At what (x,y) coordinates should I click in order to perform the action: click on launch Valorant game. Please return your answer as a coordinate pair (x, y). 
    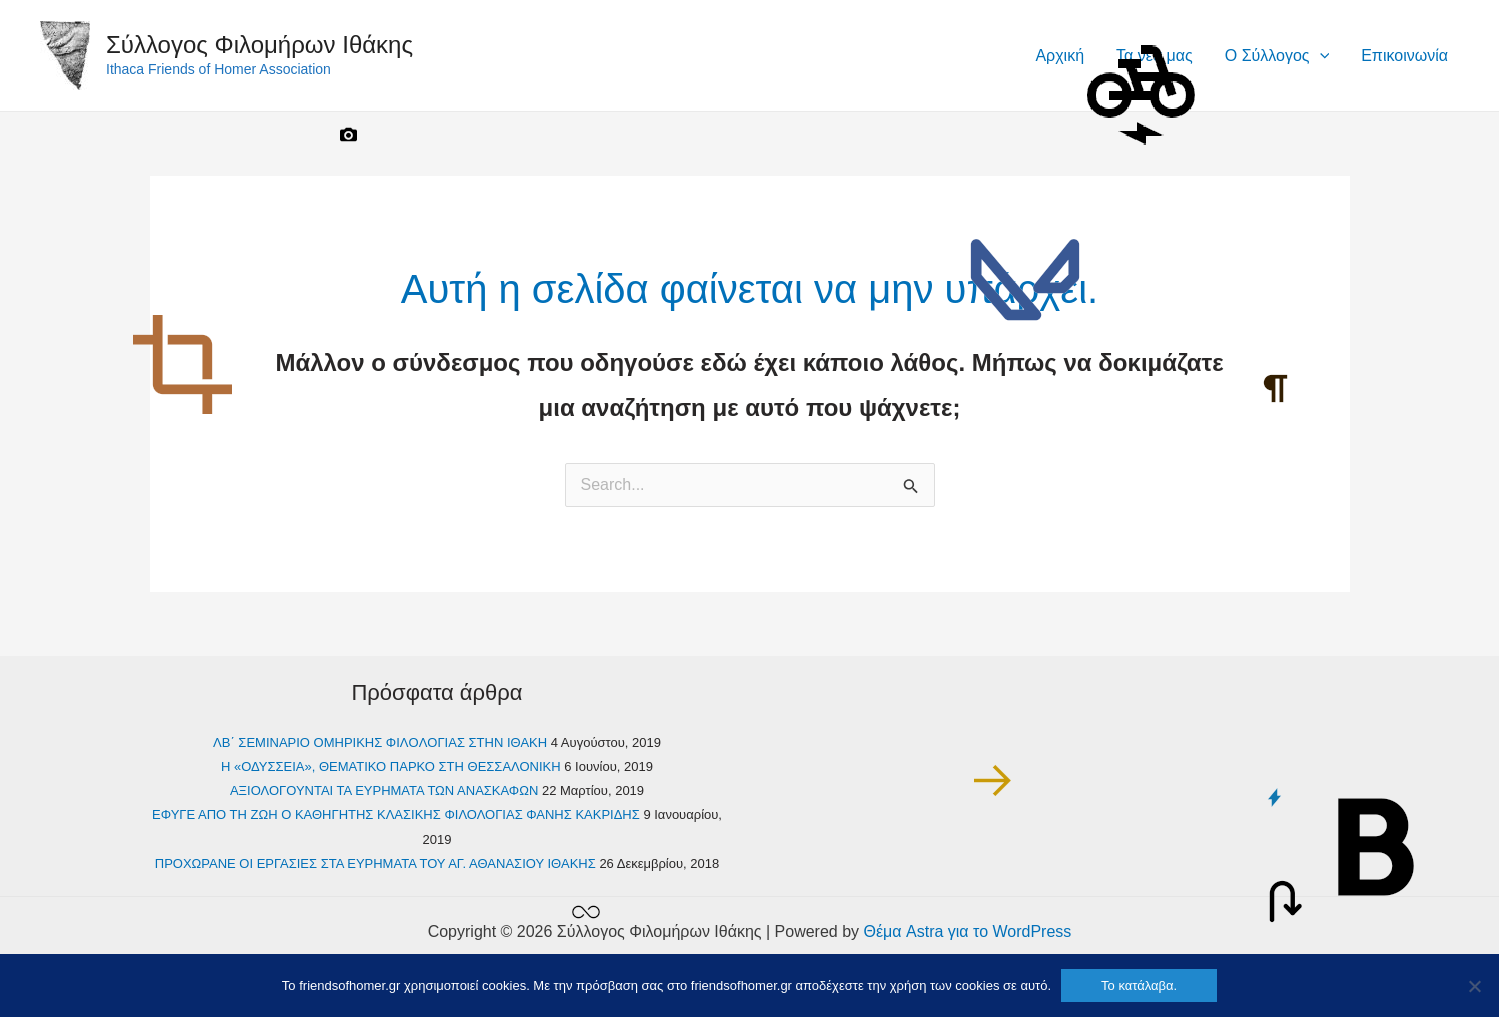
    Looking at the image, I should click on (1025, 277).